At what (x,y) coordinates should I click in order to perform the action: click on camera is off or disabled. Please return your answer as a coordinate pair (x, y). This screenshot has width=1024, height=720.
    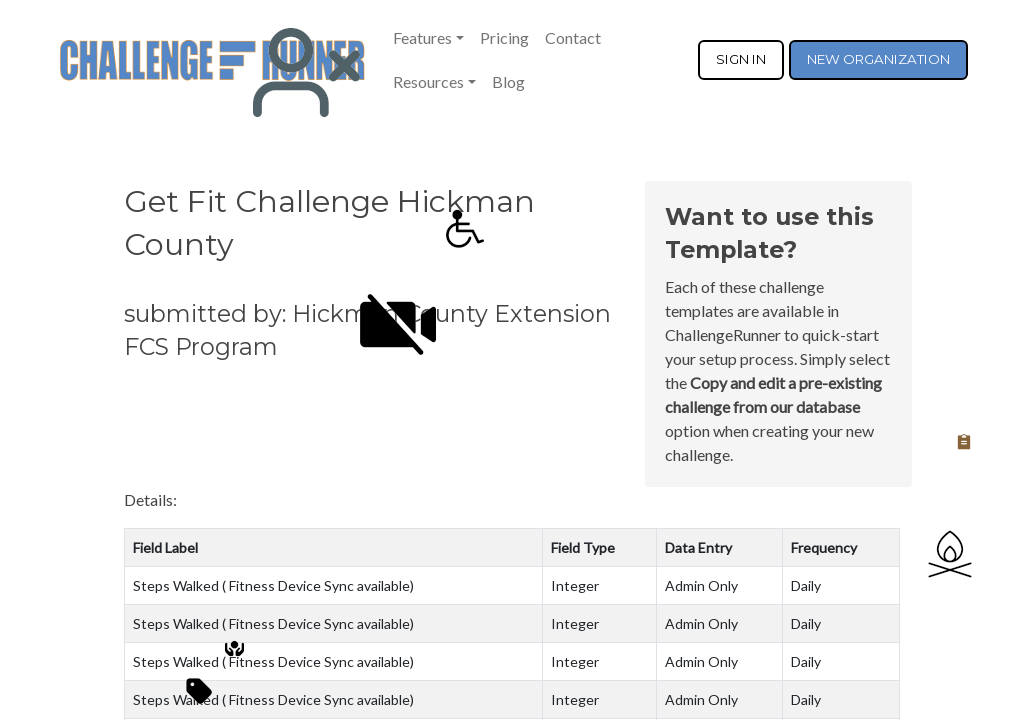
    Looking at the image, I should click on (395, 324).